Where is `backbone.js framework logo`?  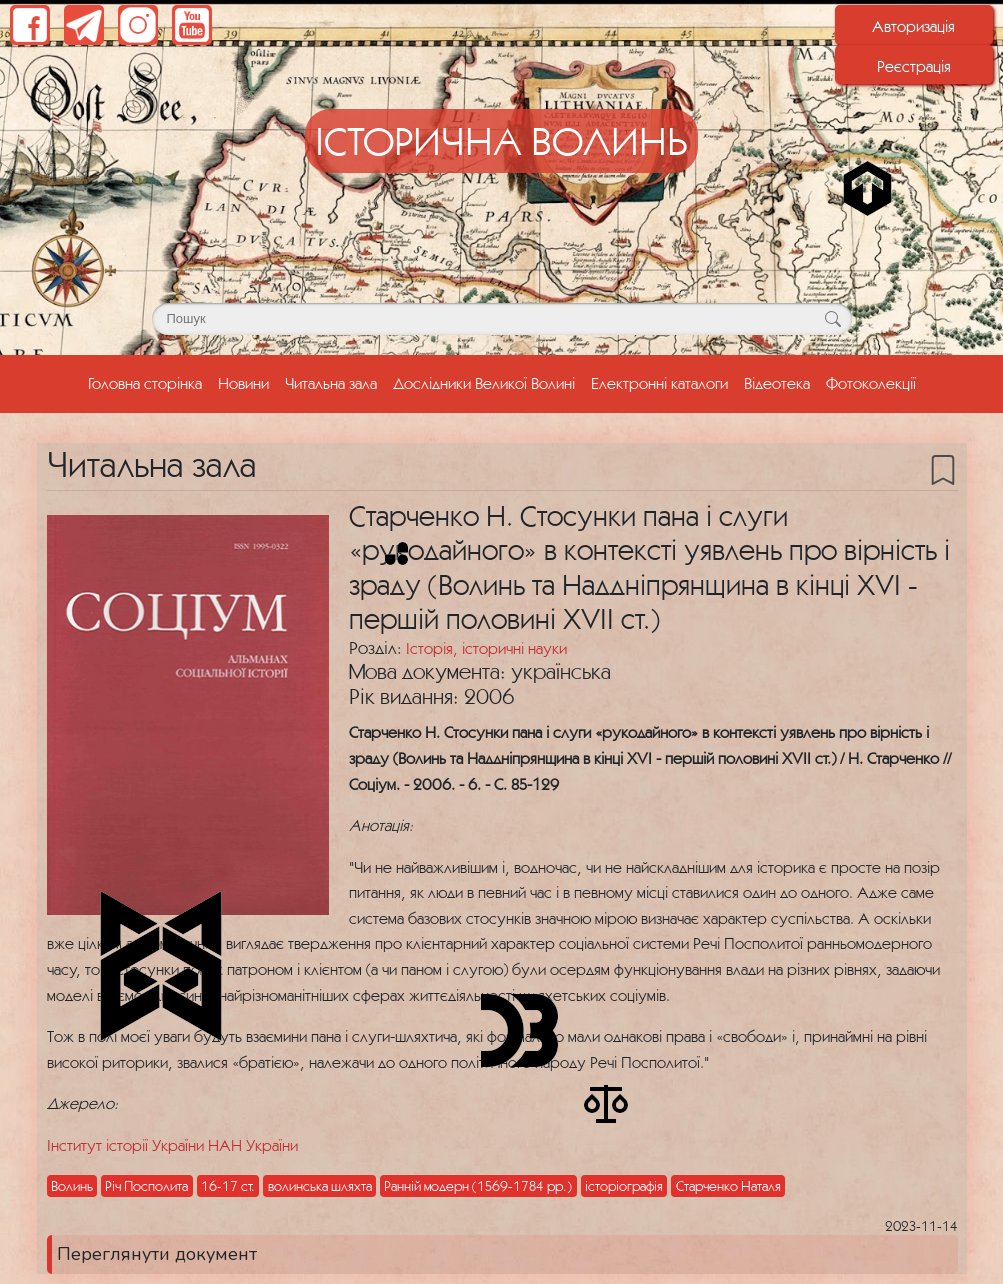 backbone.js framework logo is located at coordinates (161, 966).